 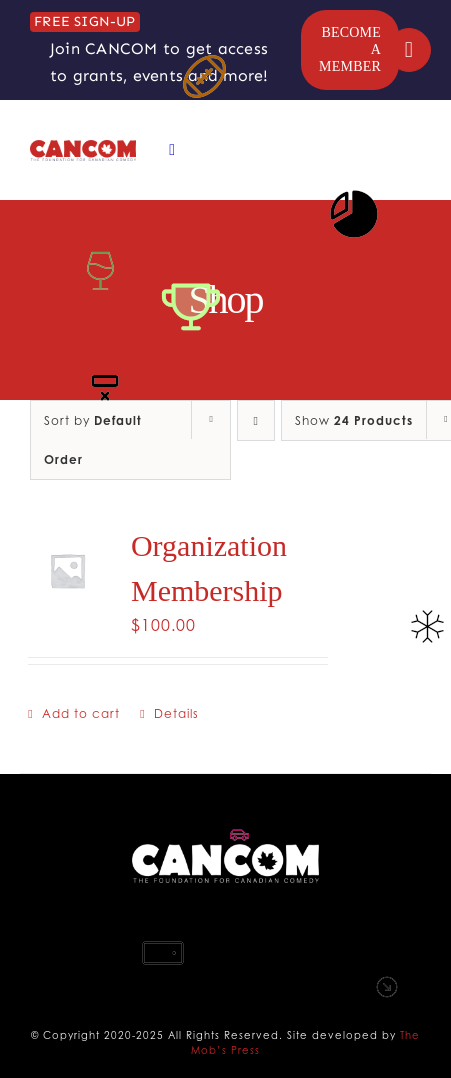 What do you see at coordinates (100, 269) in the screenshot?
I see `browse wine selection` at bounding box center [100, 269].